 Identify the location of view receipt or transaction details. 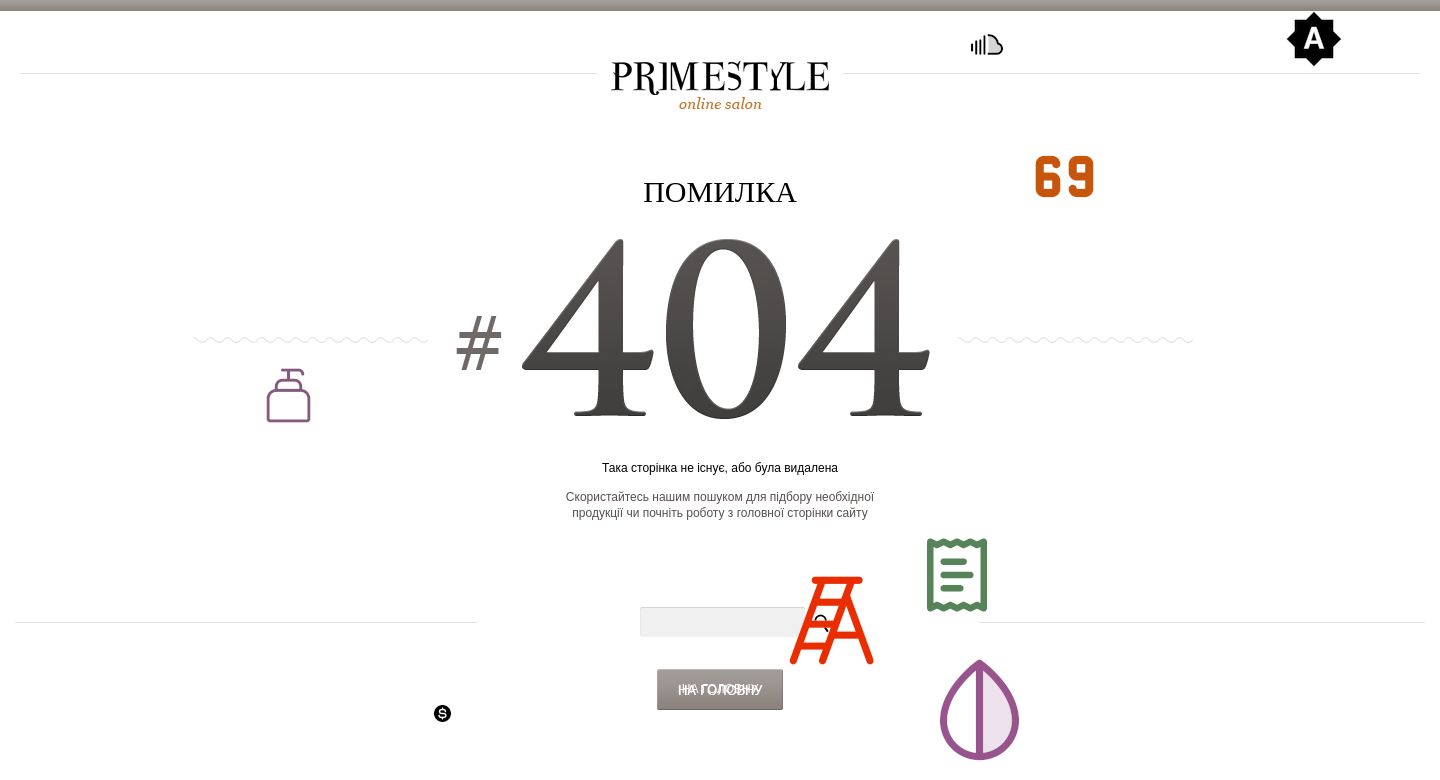
(957, 575).